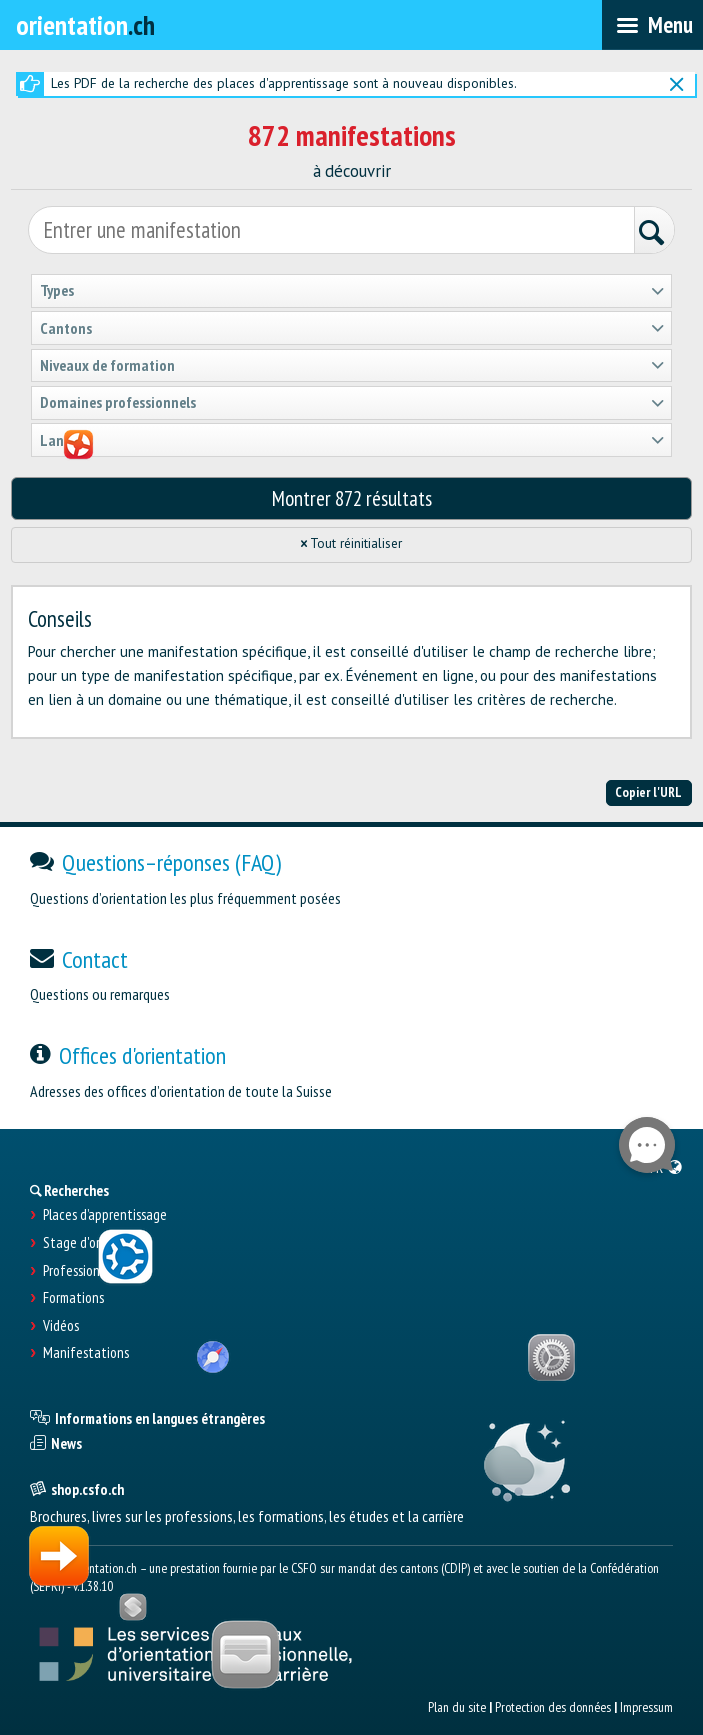  What do you see at coordinates (125, 1256) in the screenshot?
I see `launch kubuntu system settings` at bounding box center [125, 1256].